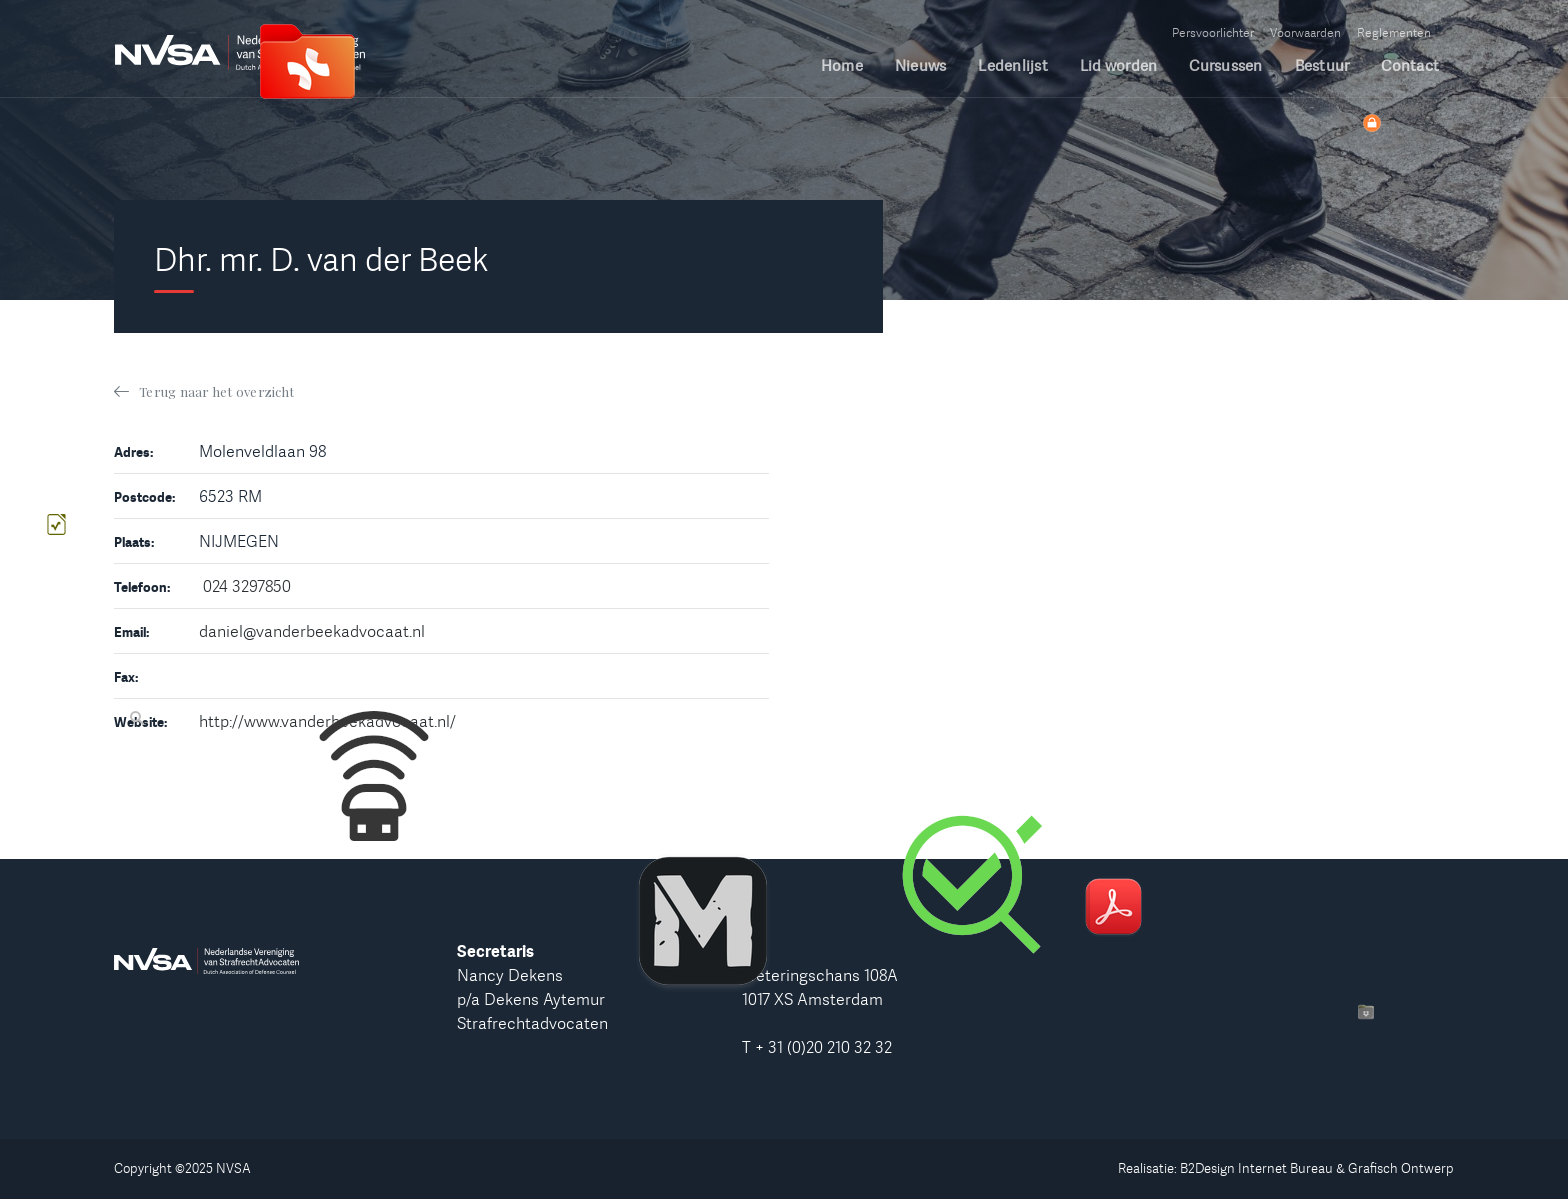  Describe the element at coordinates (1372, 123) in the screenshot. I see `indicates an unlocked or unsecured item` at that location.